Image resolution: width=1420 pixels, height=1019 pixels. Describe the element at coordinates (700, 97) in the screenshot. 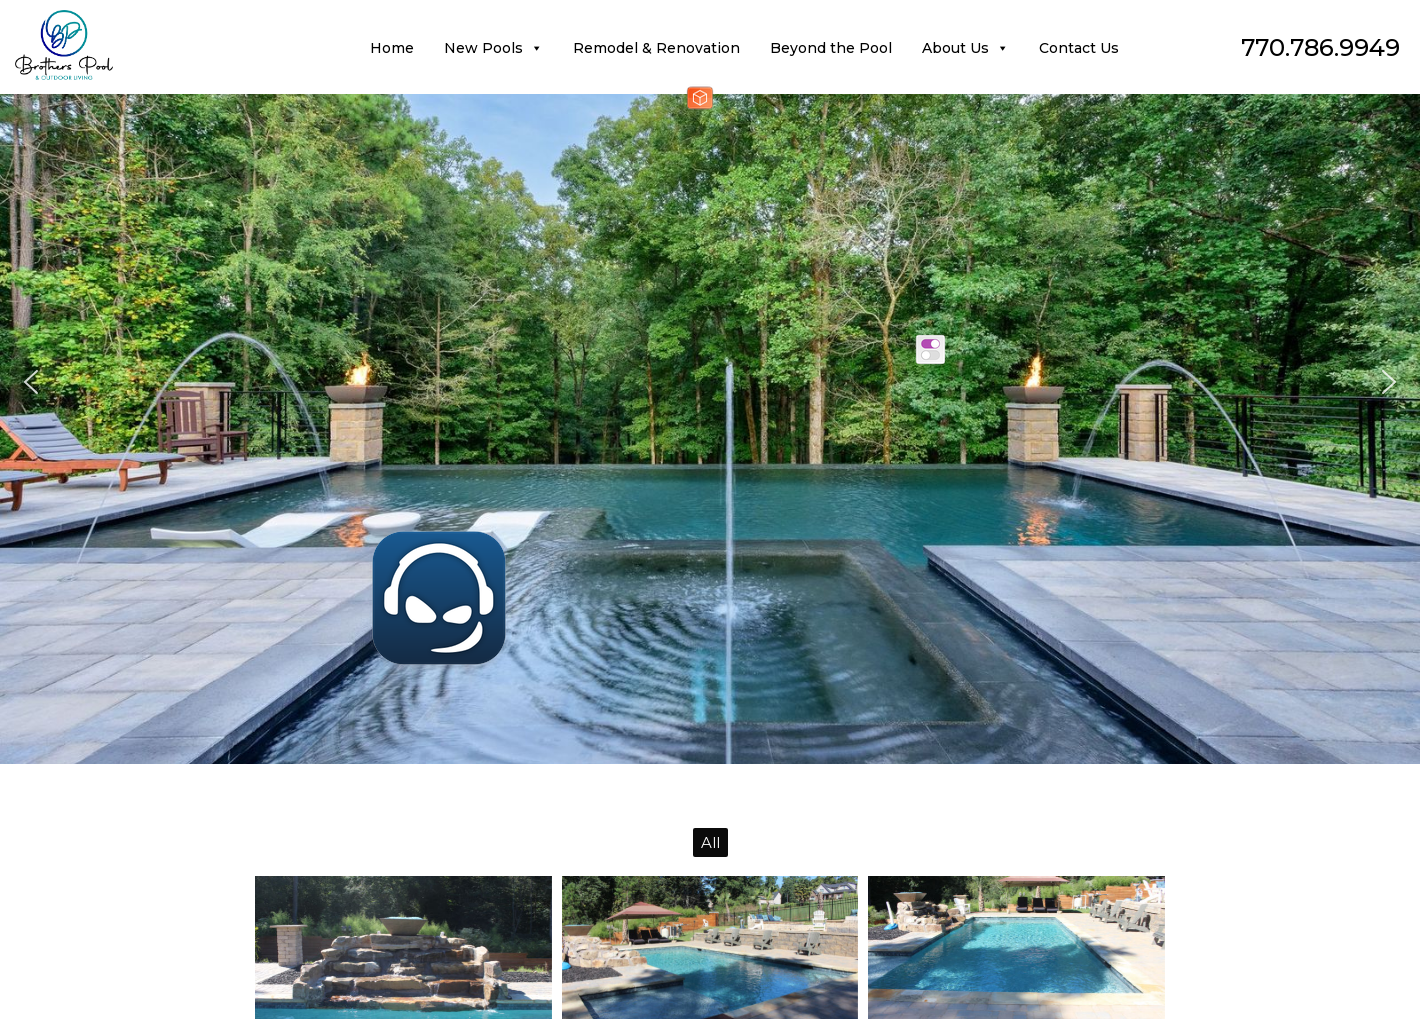

I see `open an STL 3D model file` at that location.